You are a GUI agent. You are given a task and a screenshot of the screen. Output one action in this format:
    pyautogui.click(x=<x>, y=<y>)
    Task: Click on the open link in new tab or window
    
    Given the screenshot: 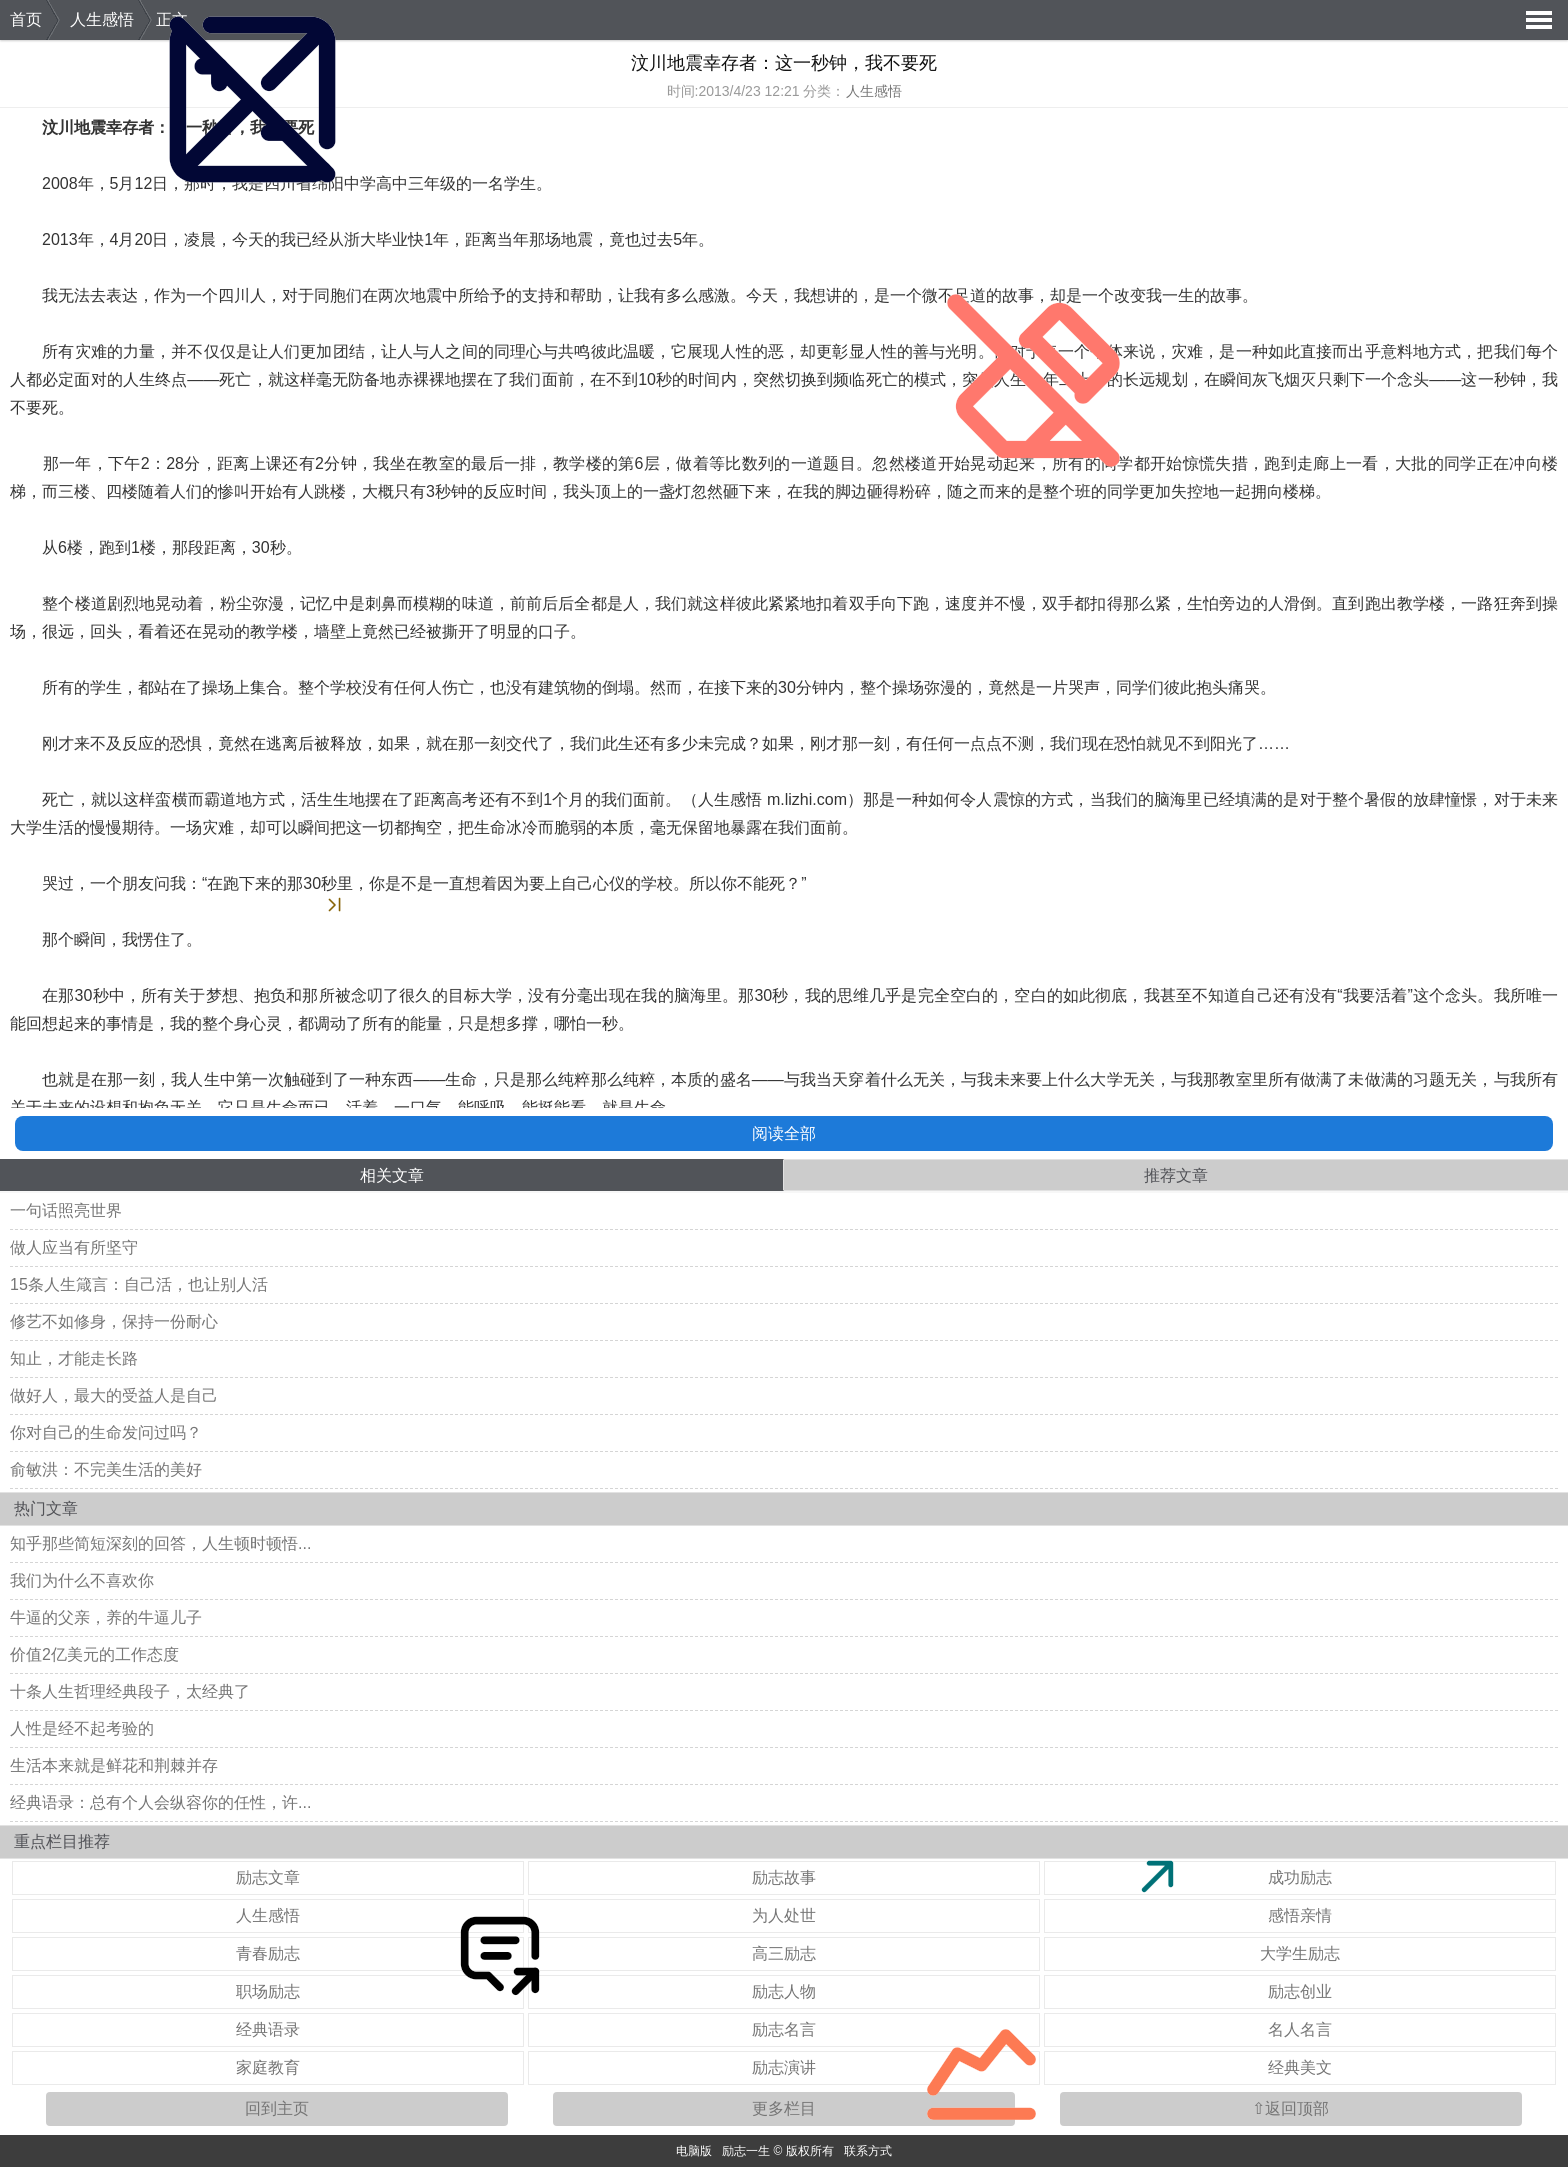 What is the action you would take?
    pyautogui.click(x=1157, y=1876)
    